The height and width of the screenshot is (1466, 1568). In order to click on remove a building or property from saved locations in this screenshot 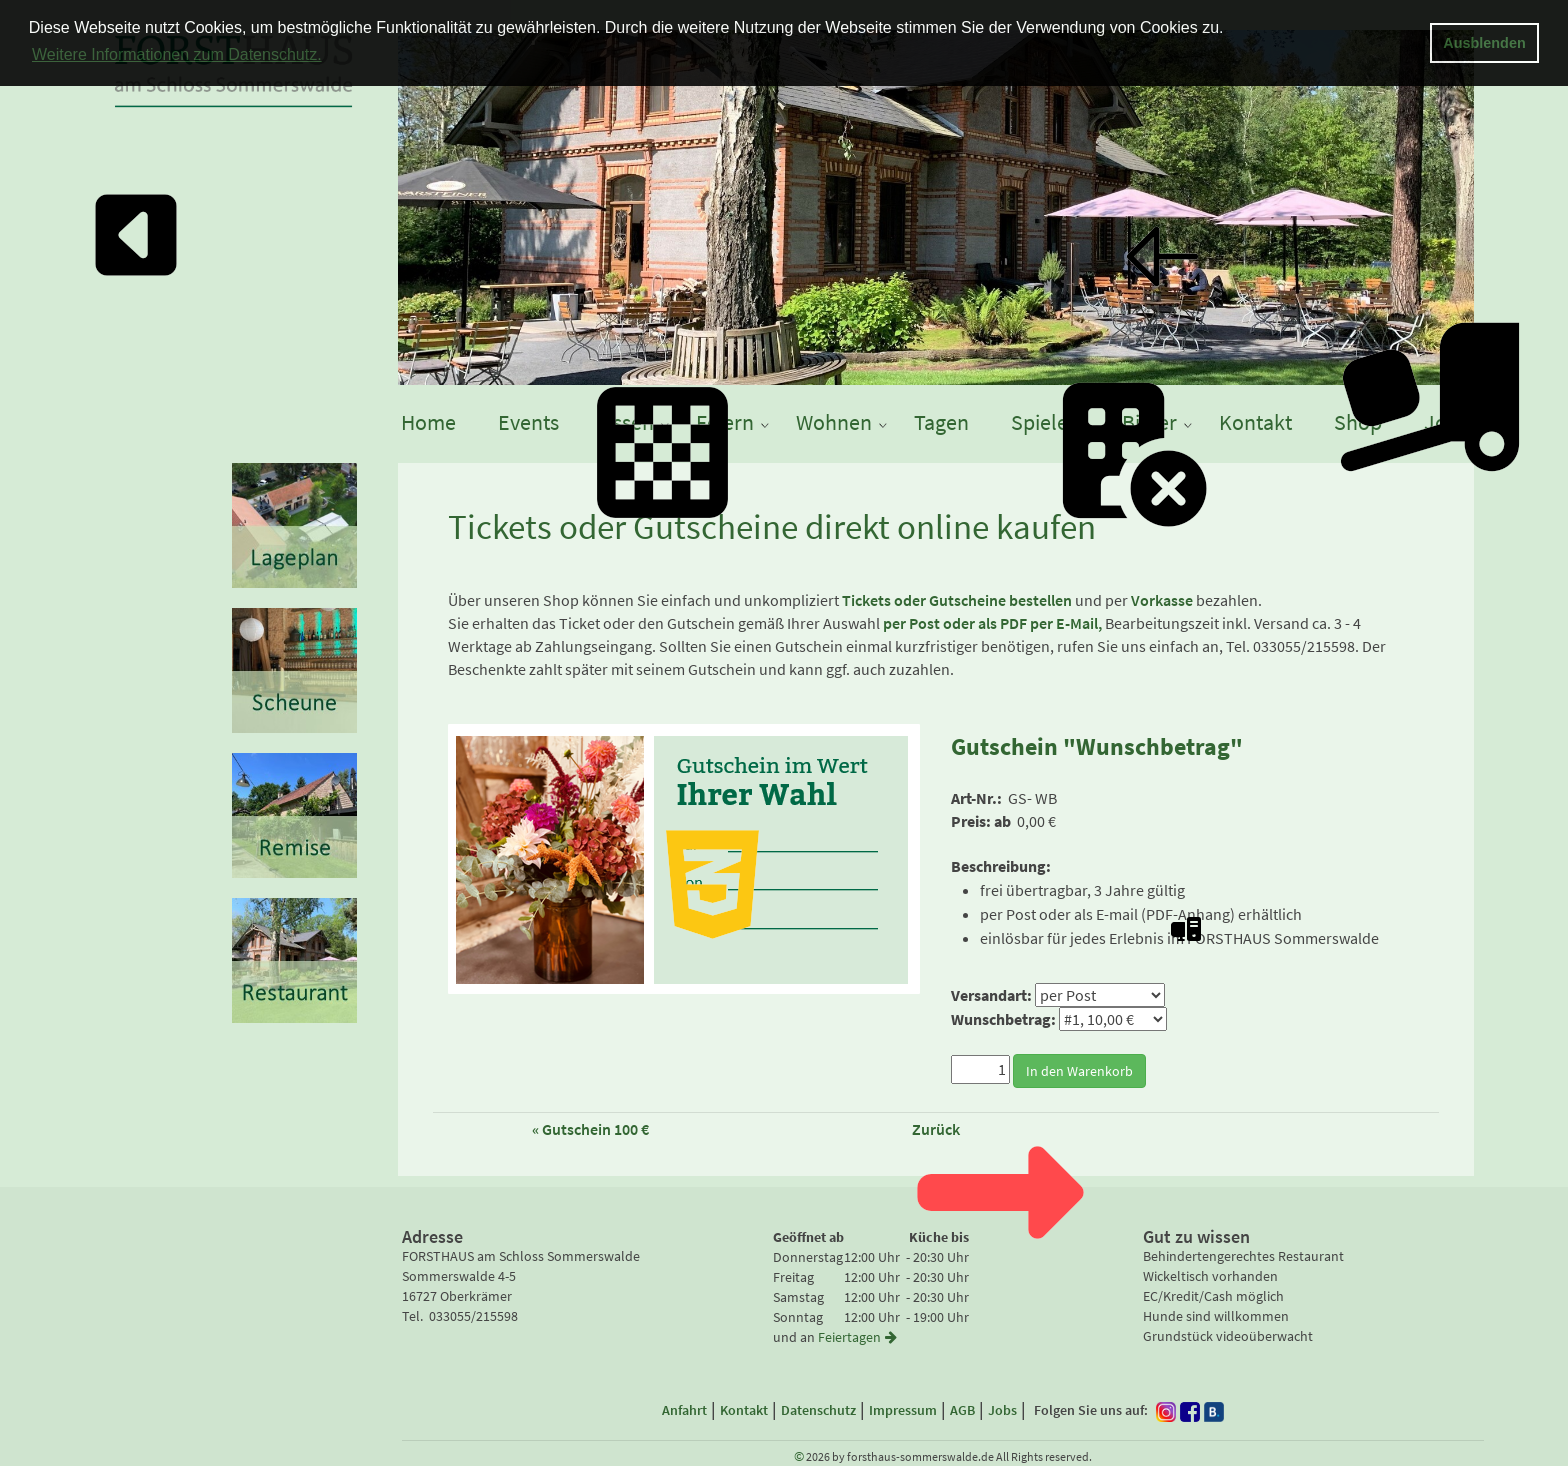, I will do `click(1130, 450)`.